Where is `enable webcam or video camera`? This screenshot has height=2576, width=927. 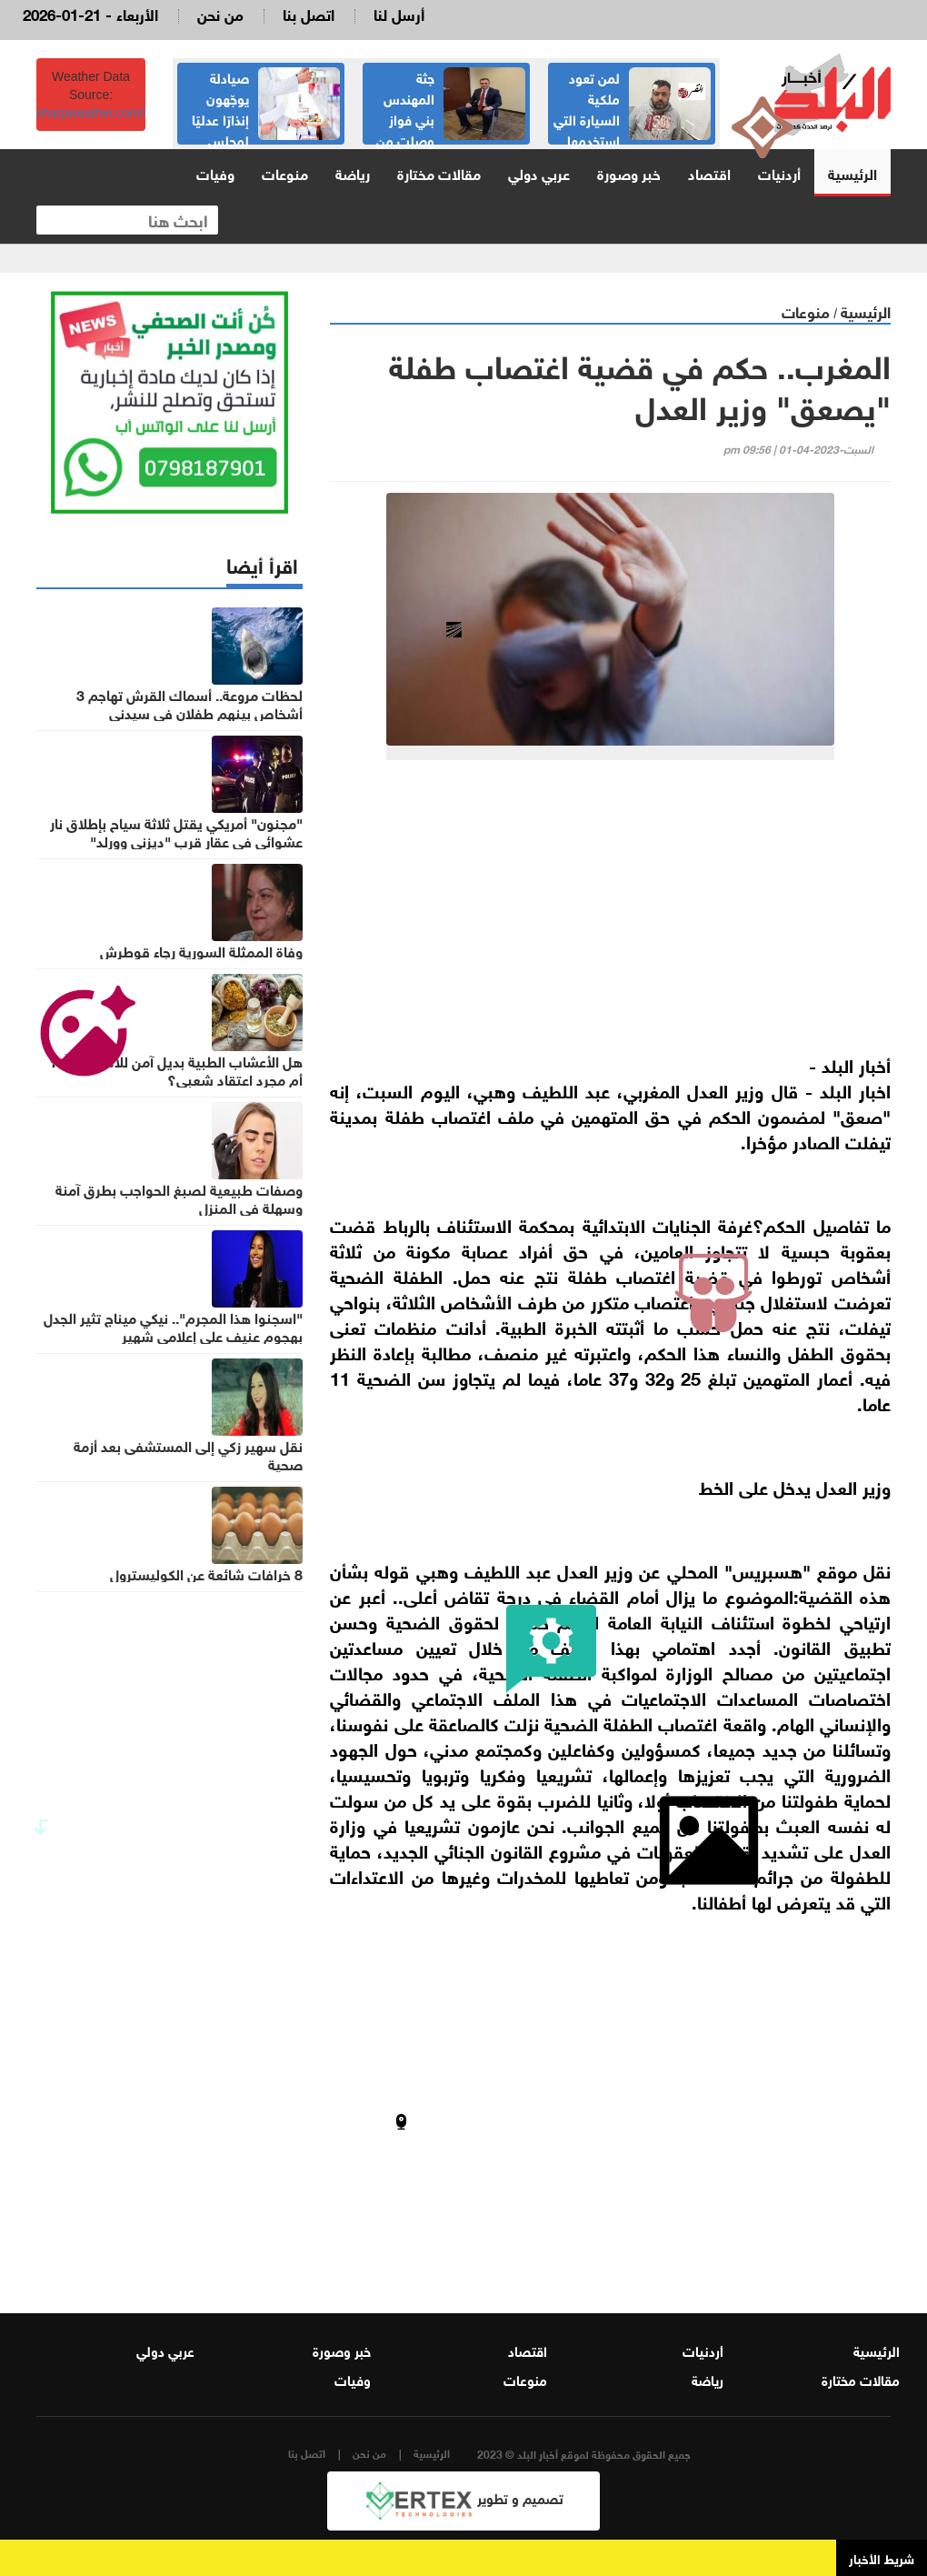
enable webcam or video camera is located at coordinates (401, 2121).